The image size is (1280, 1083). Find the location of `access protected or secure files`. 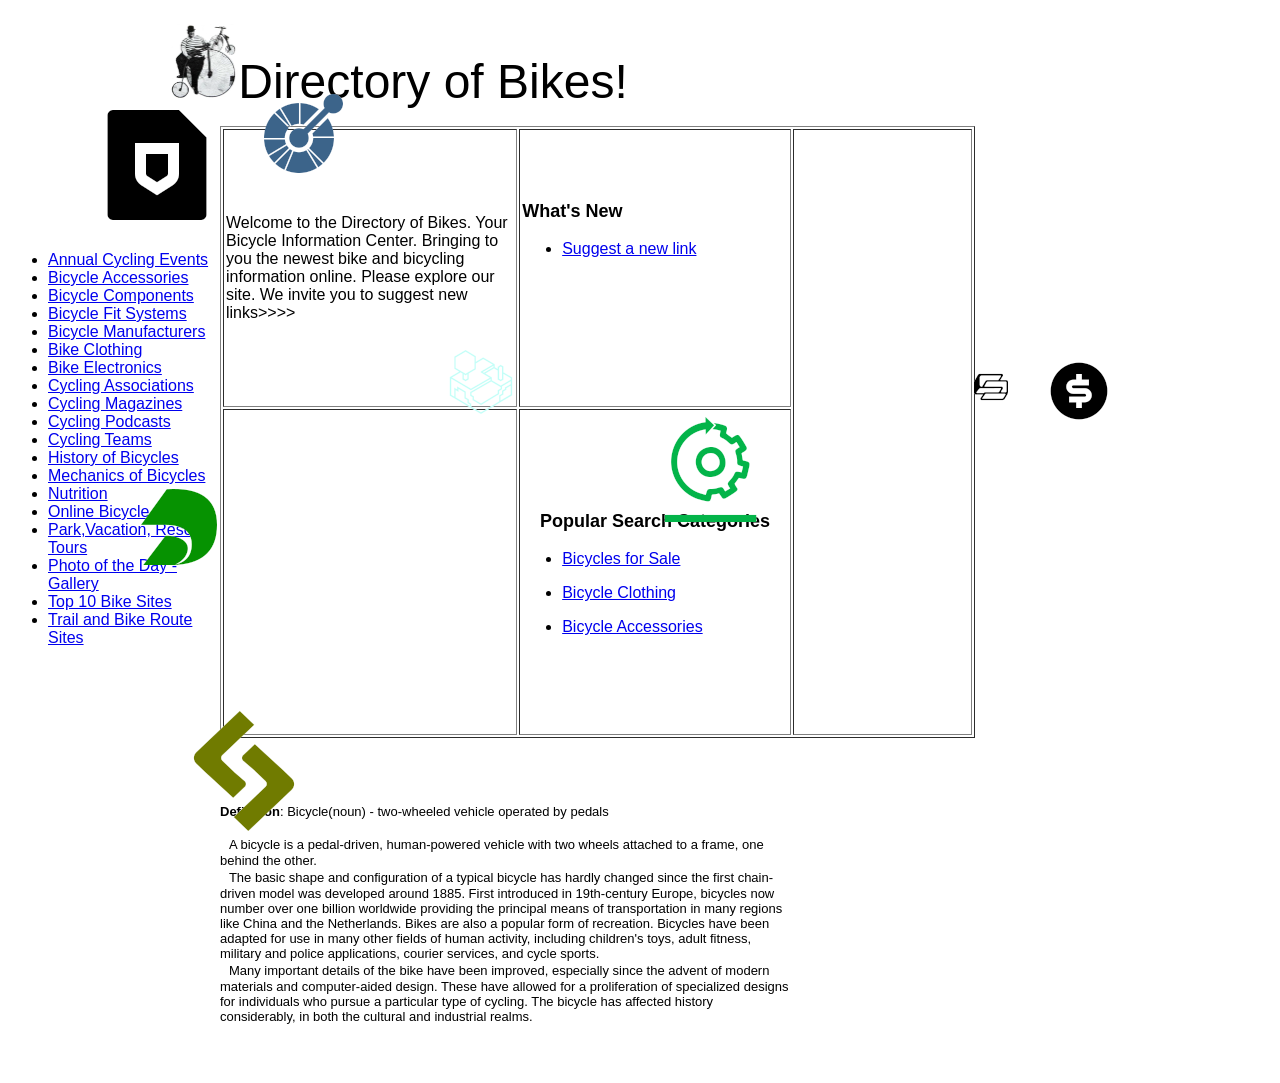

access protected or secure files is located at coordinates (157, 165).